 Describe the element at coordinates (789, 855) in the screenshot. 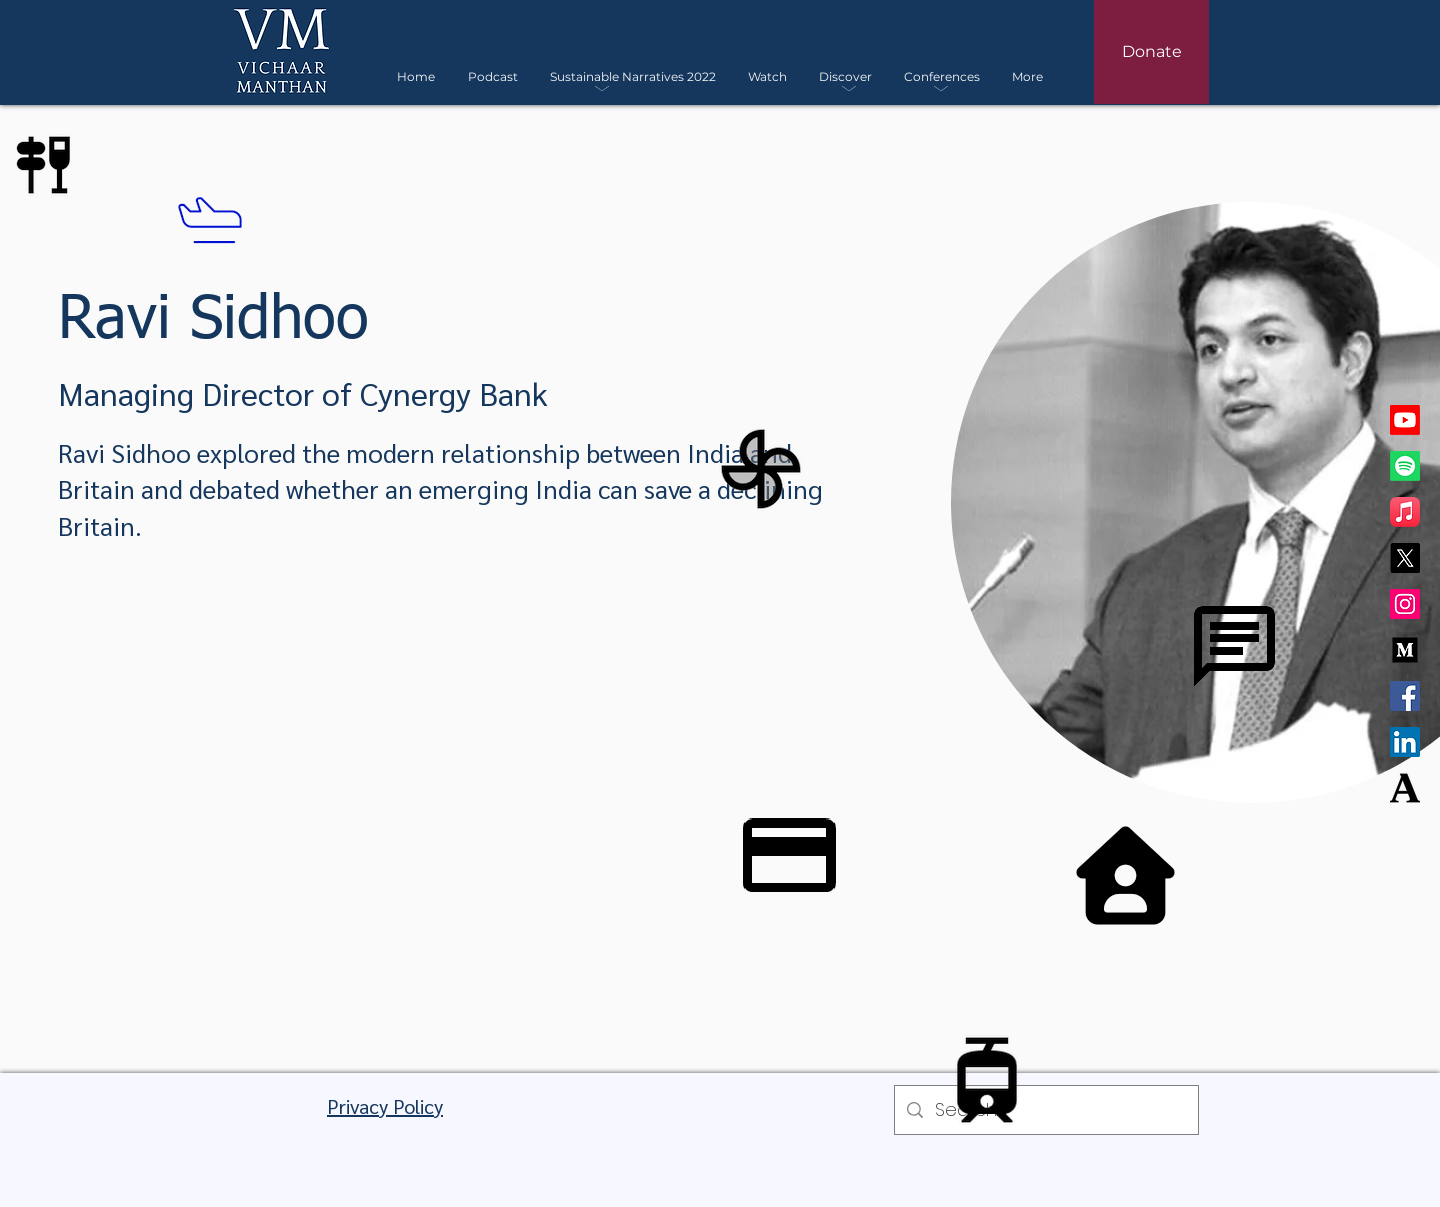

I see `access payment methods` at that location.